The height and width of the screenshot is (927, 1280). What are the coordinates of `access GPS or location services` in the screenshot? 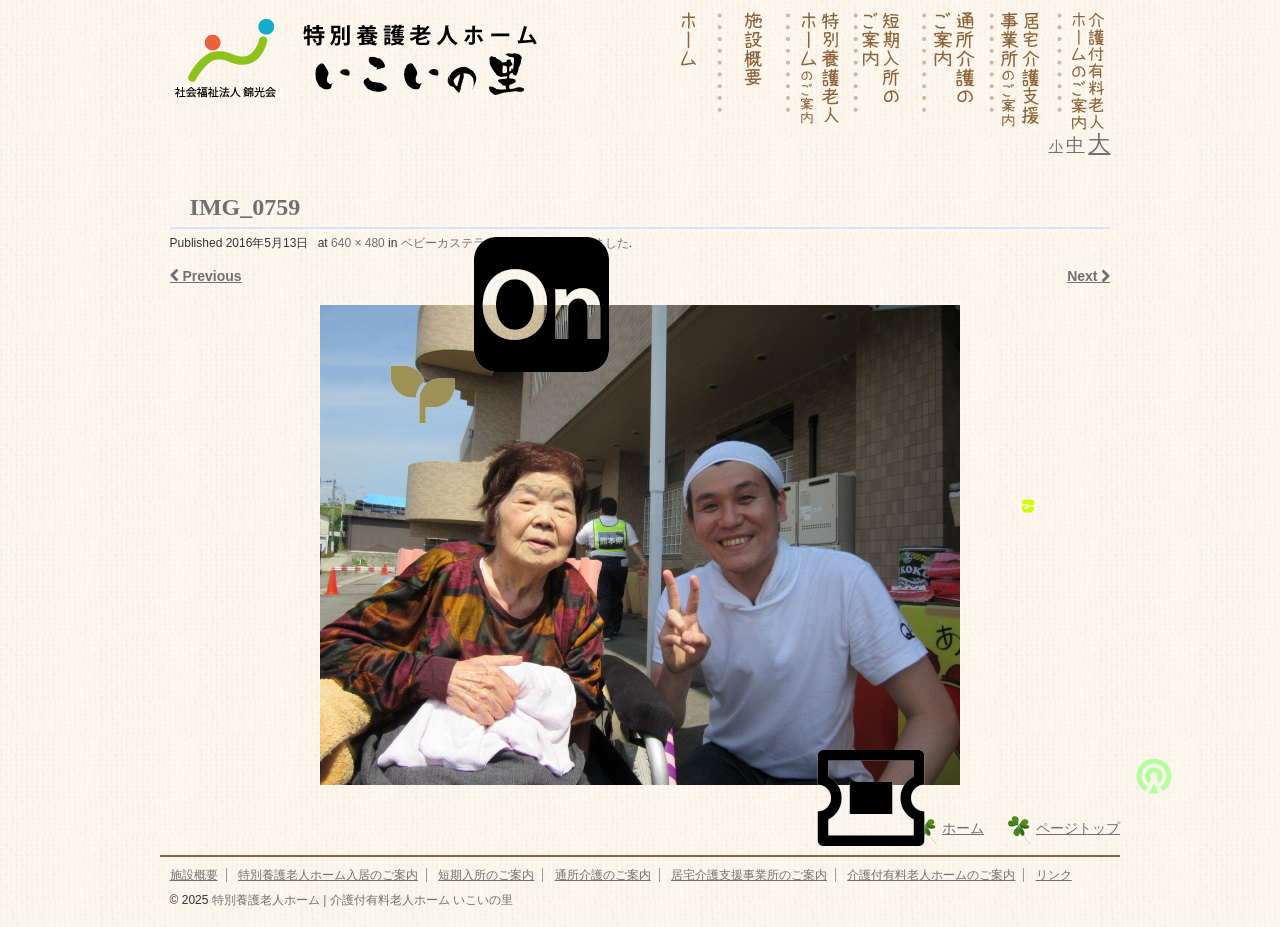 It's located at (1154, 776).